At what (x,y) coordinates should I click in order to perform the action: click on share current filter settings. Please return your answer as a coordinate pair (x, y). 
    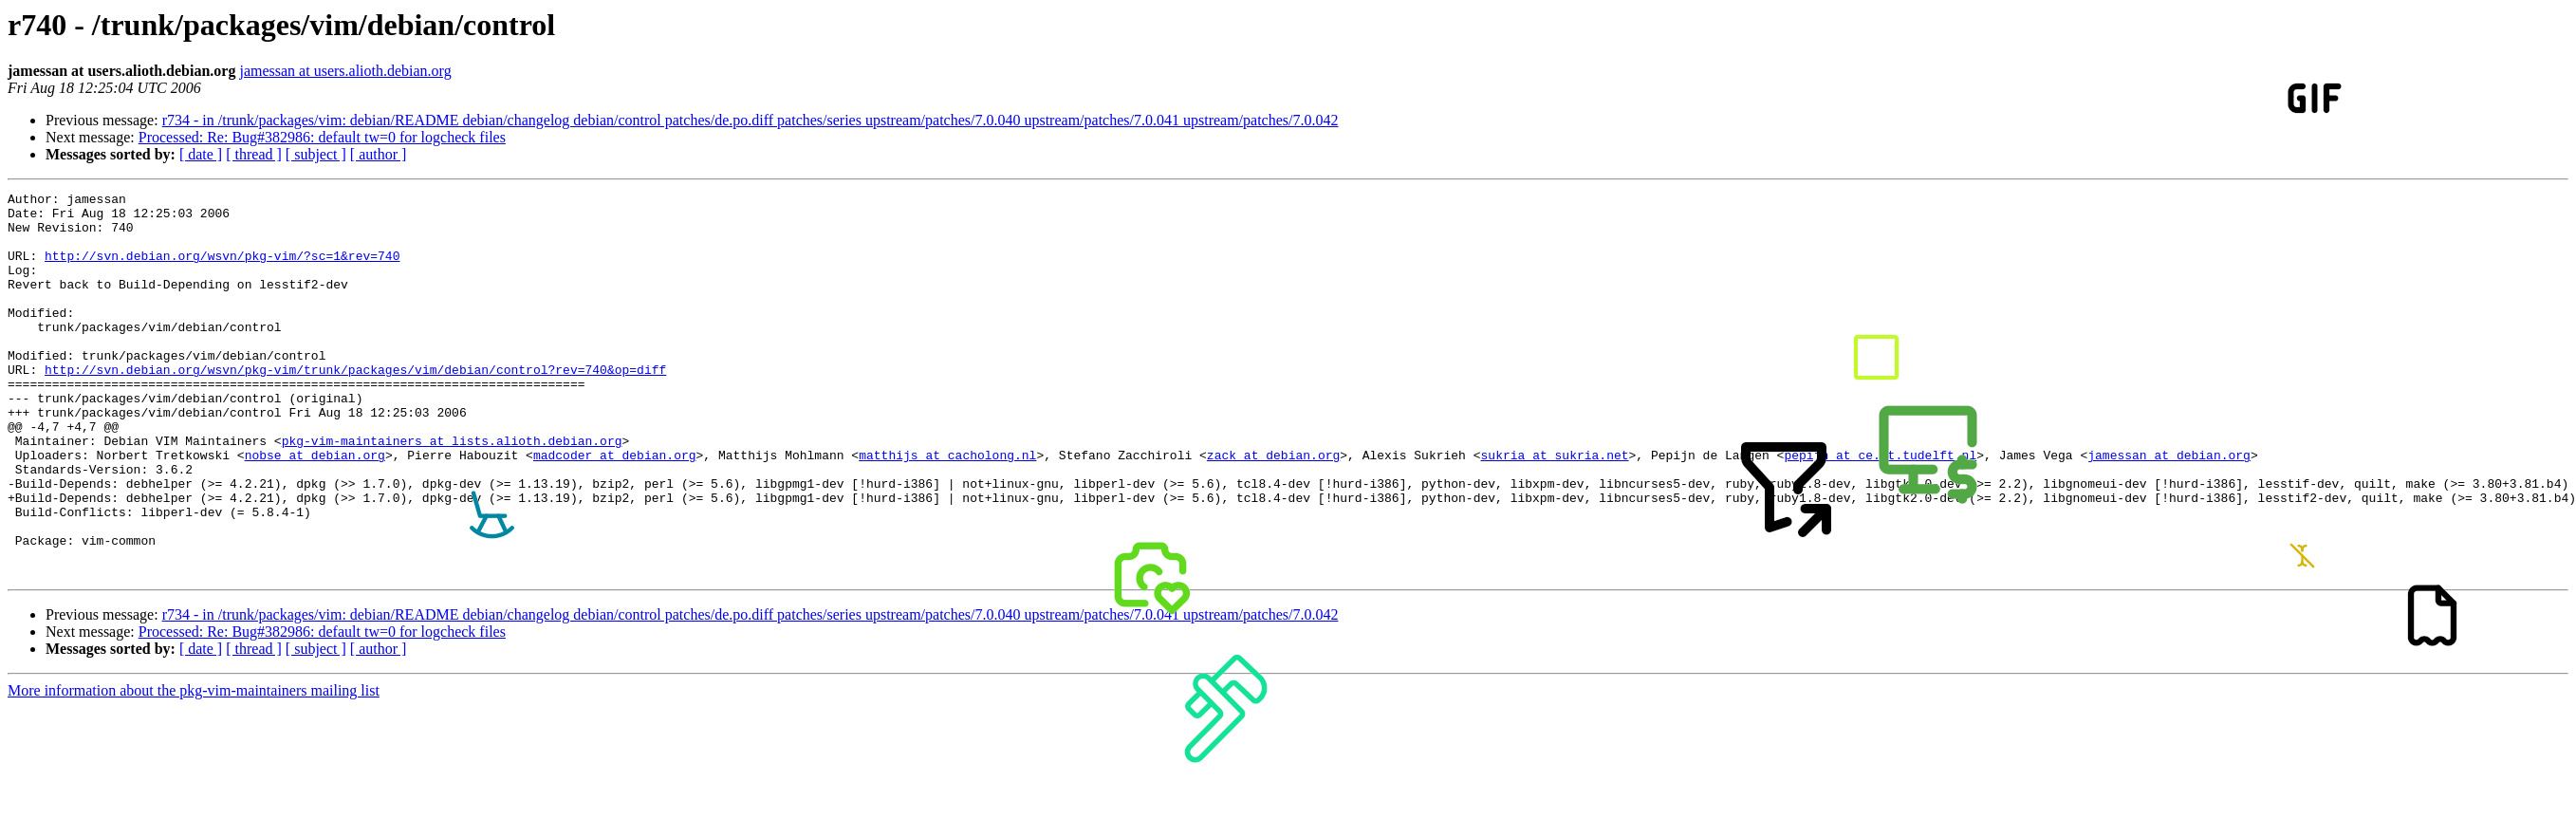
    Looking at the image, I should click on (1784, 485).